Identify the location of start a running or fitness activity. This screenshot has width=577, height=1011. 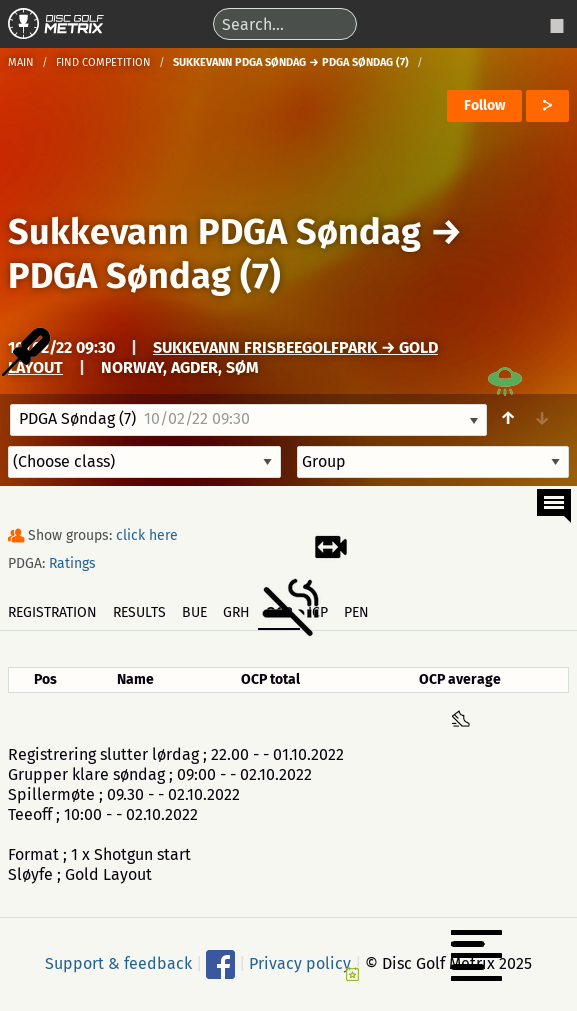
(460, 719).